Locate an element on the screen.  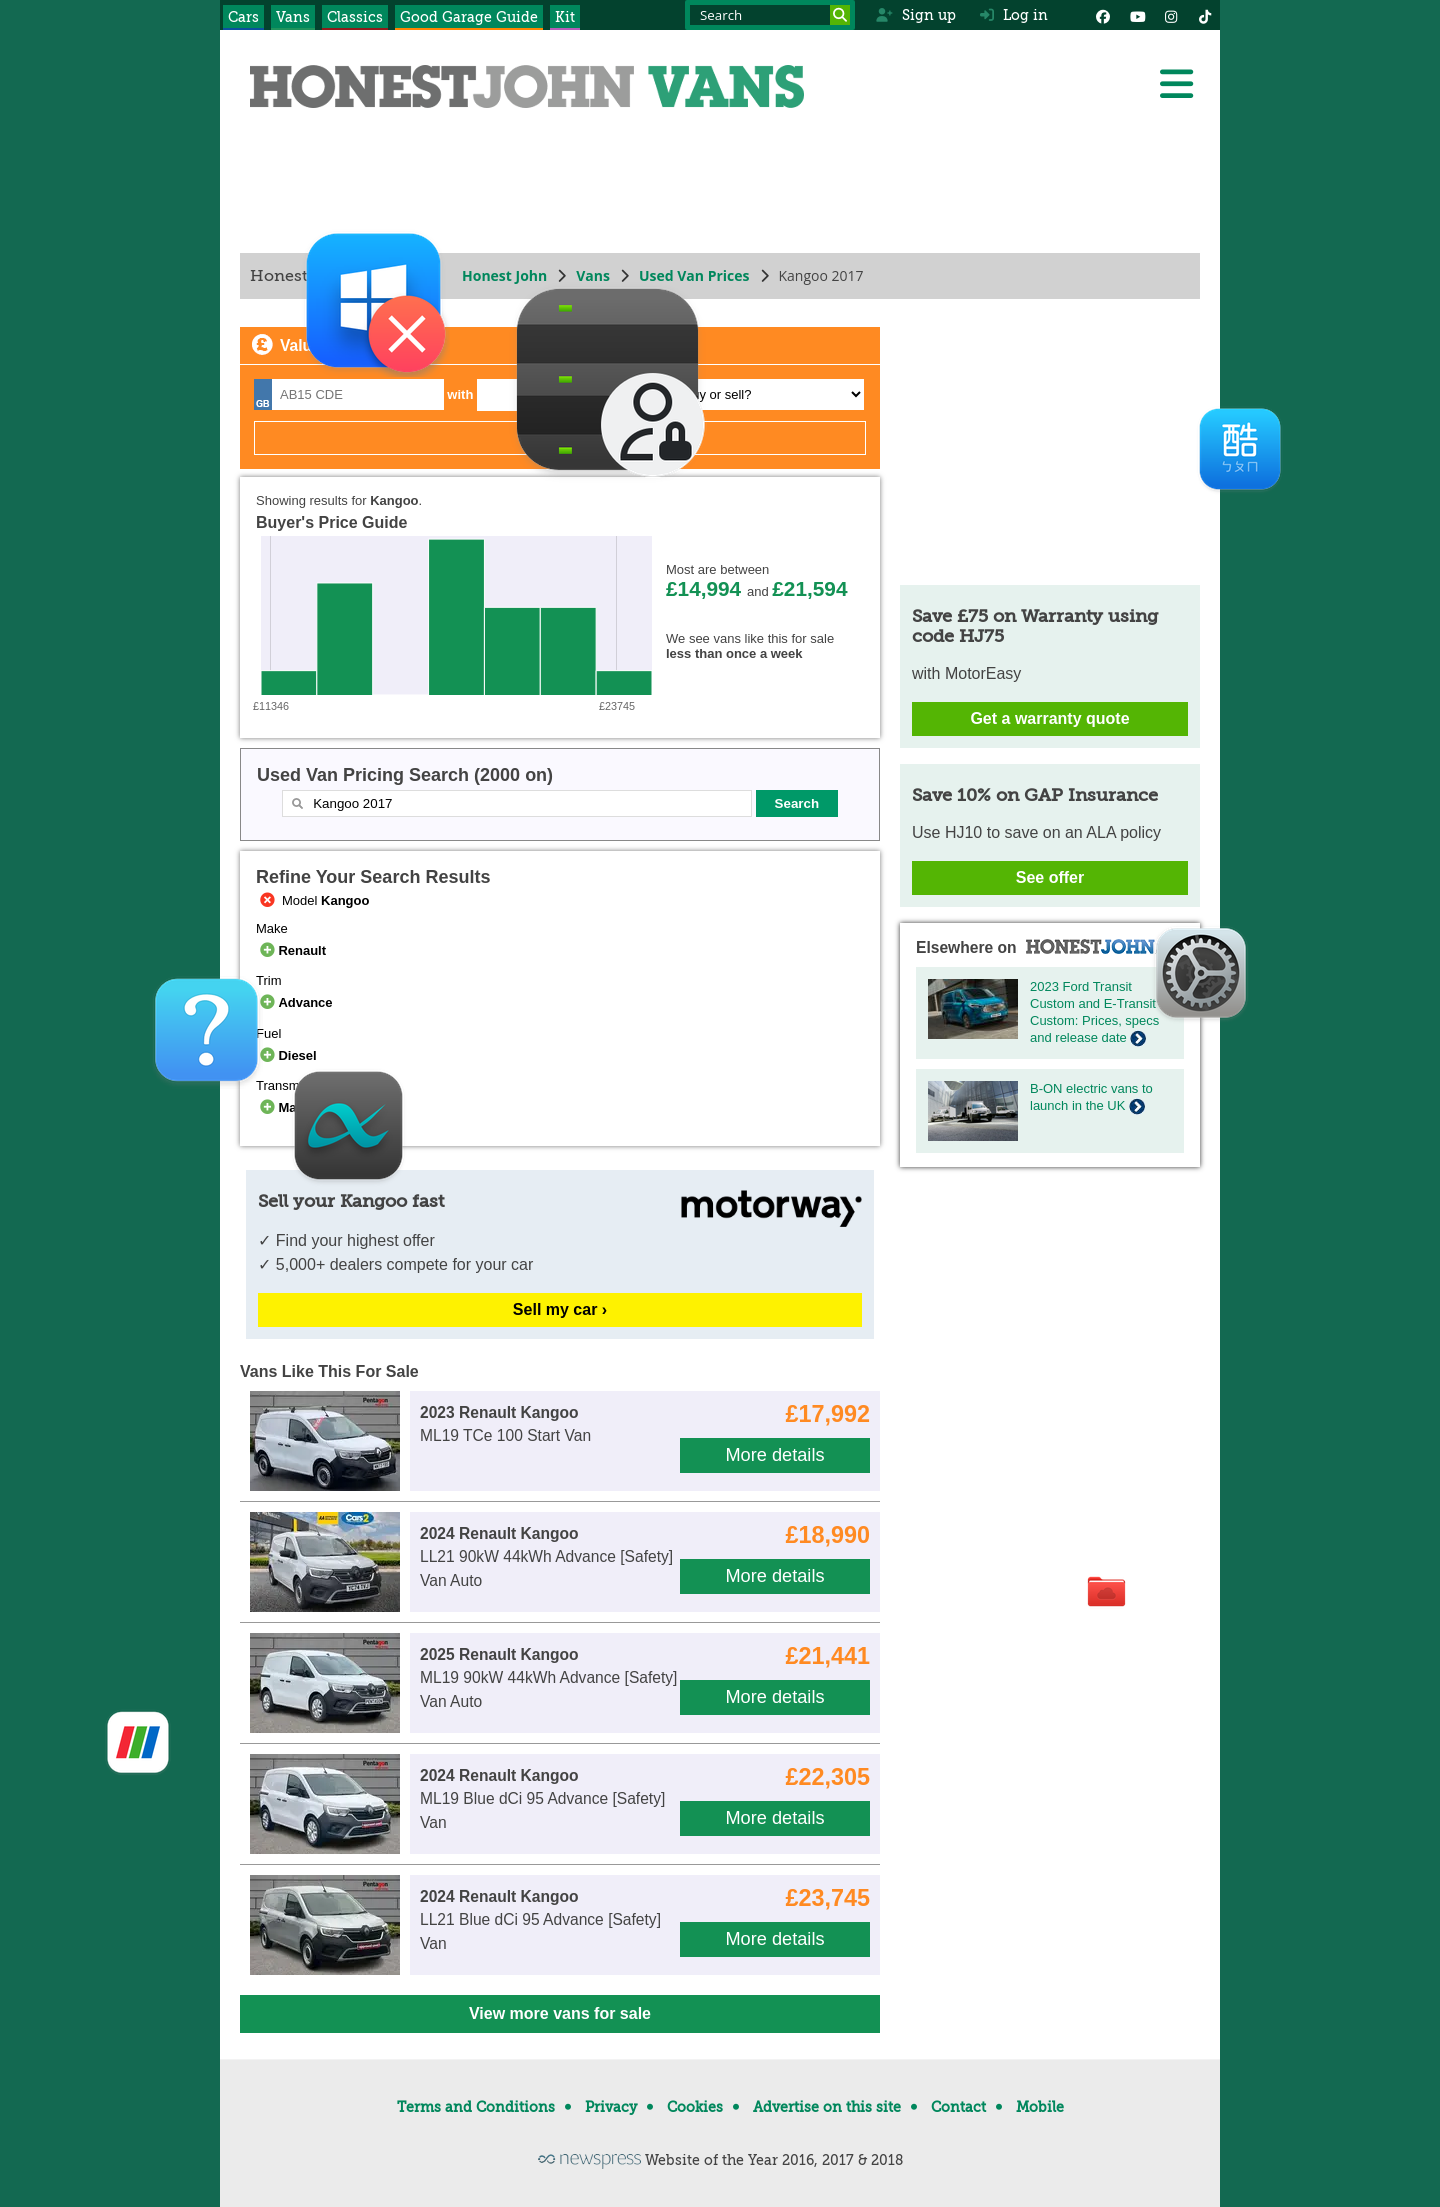
indicates a help or information dialog is located at coordinates (206, 1032).